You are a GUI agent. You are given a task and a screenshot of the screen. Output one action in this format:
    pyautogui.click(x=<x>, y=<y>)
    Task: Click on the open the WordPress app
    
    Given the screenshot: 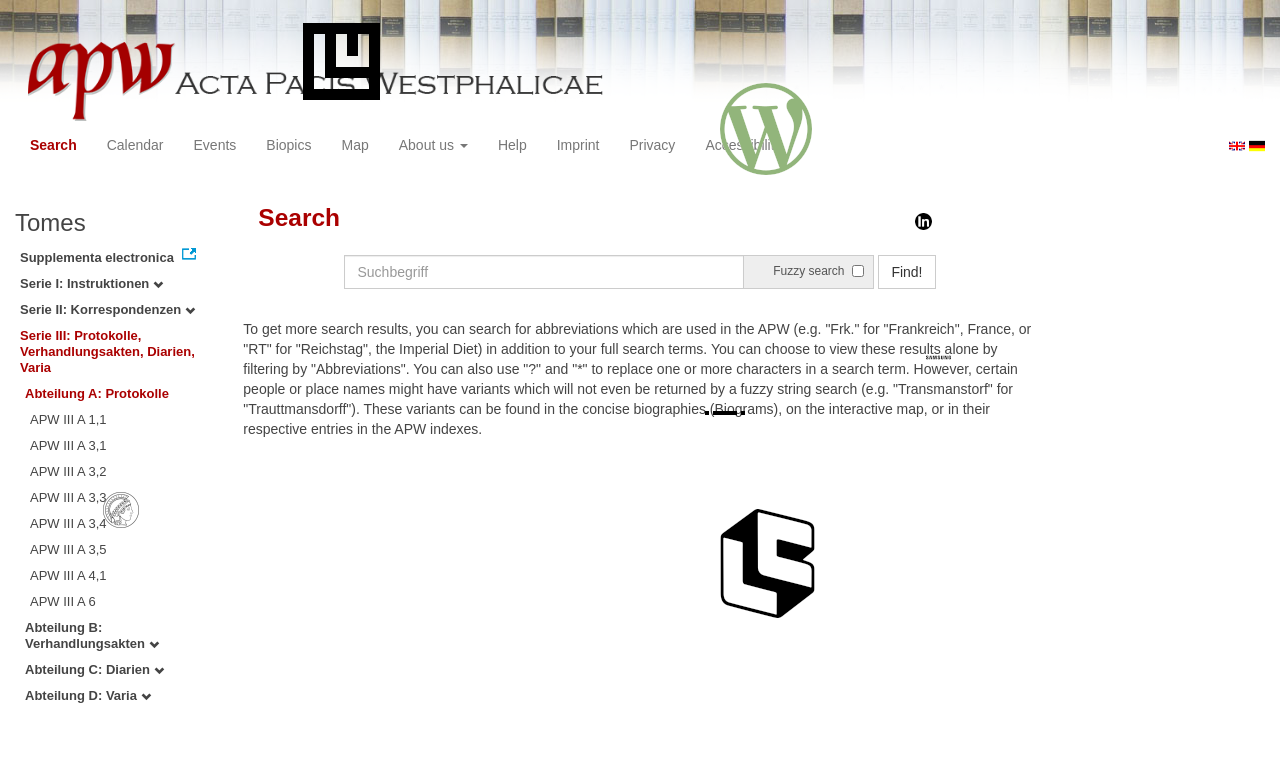 What is the action you would take?
    pyautogui.click(x=766, y=129)
    